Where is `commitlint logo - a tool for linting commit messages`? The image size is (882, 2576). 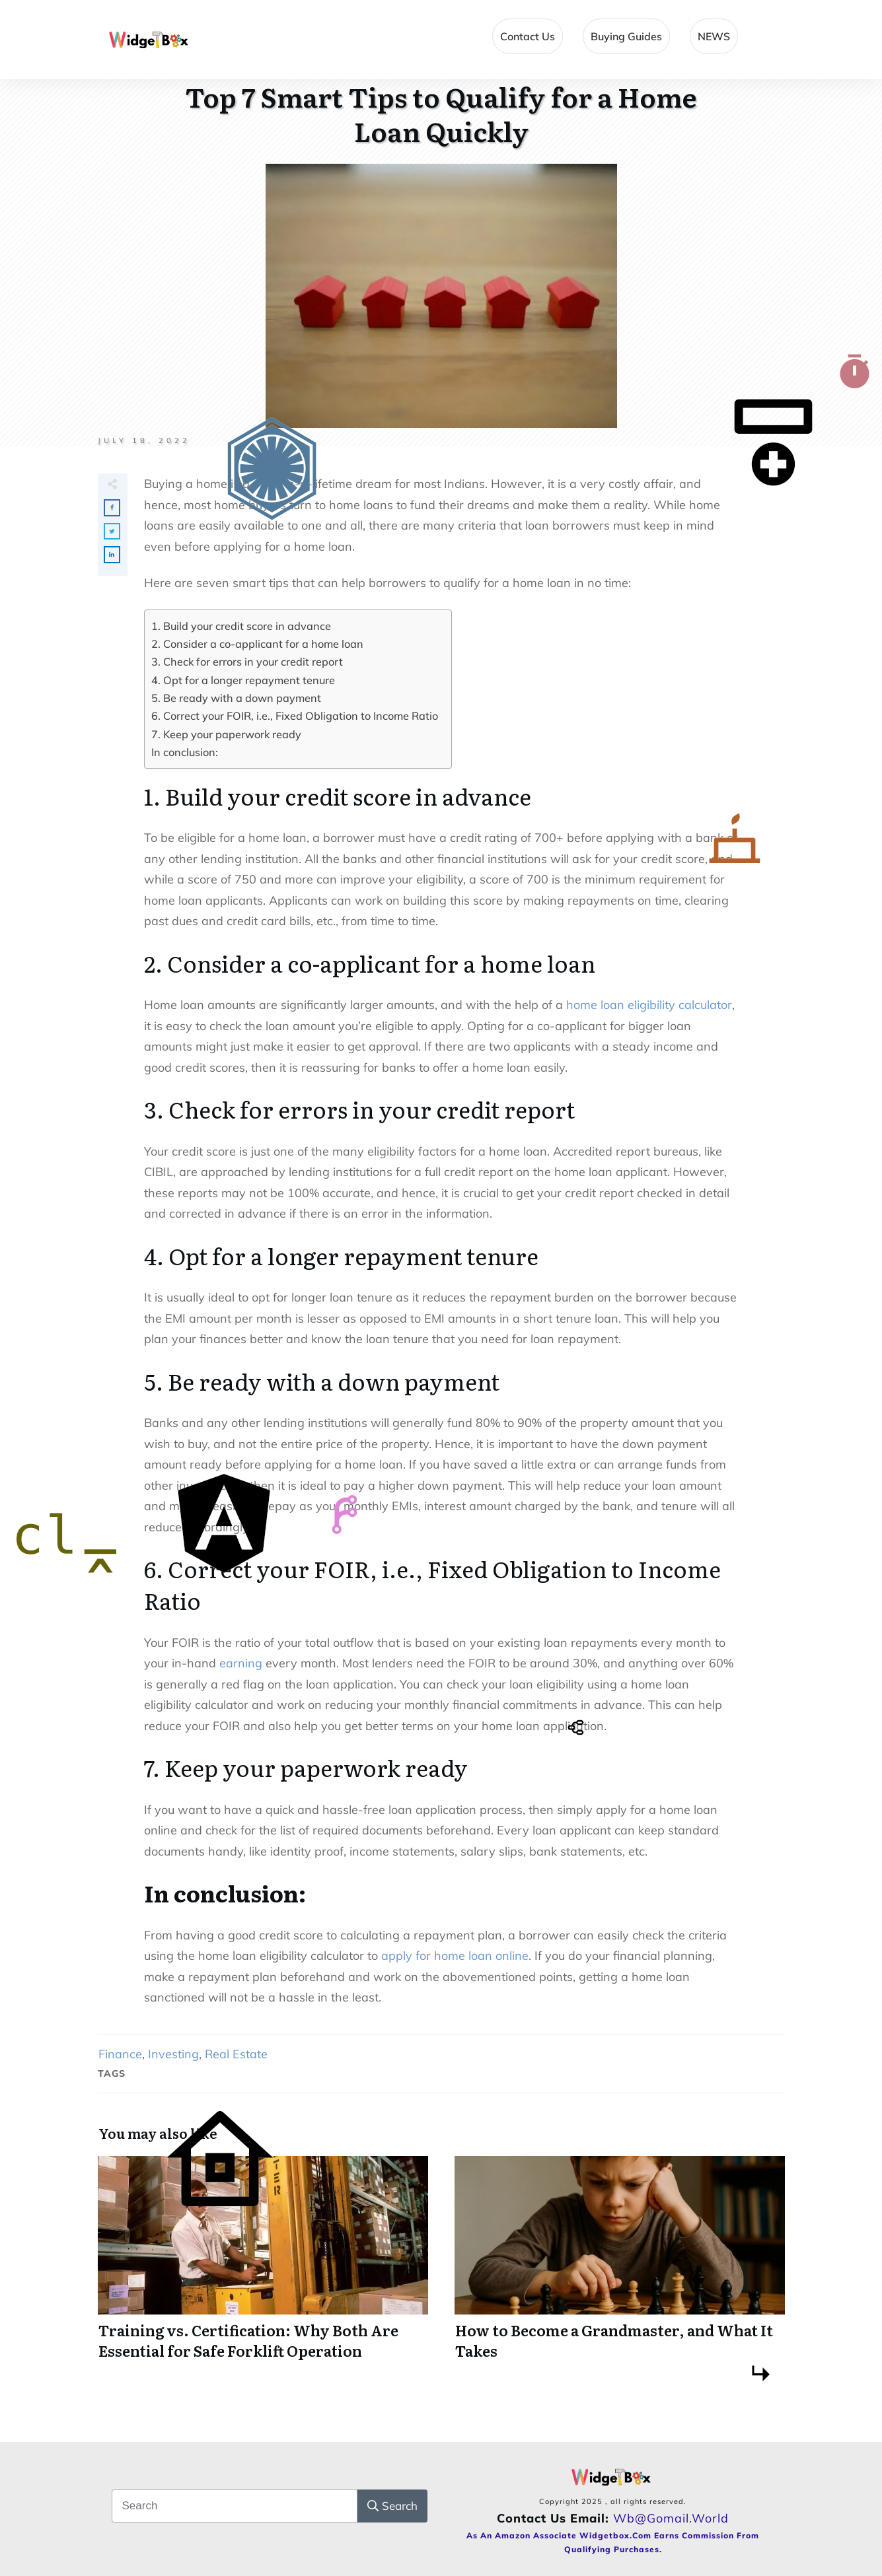 commitlint logo - a tool for linting commit messages is located at coordinates (66, 1543).